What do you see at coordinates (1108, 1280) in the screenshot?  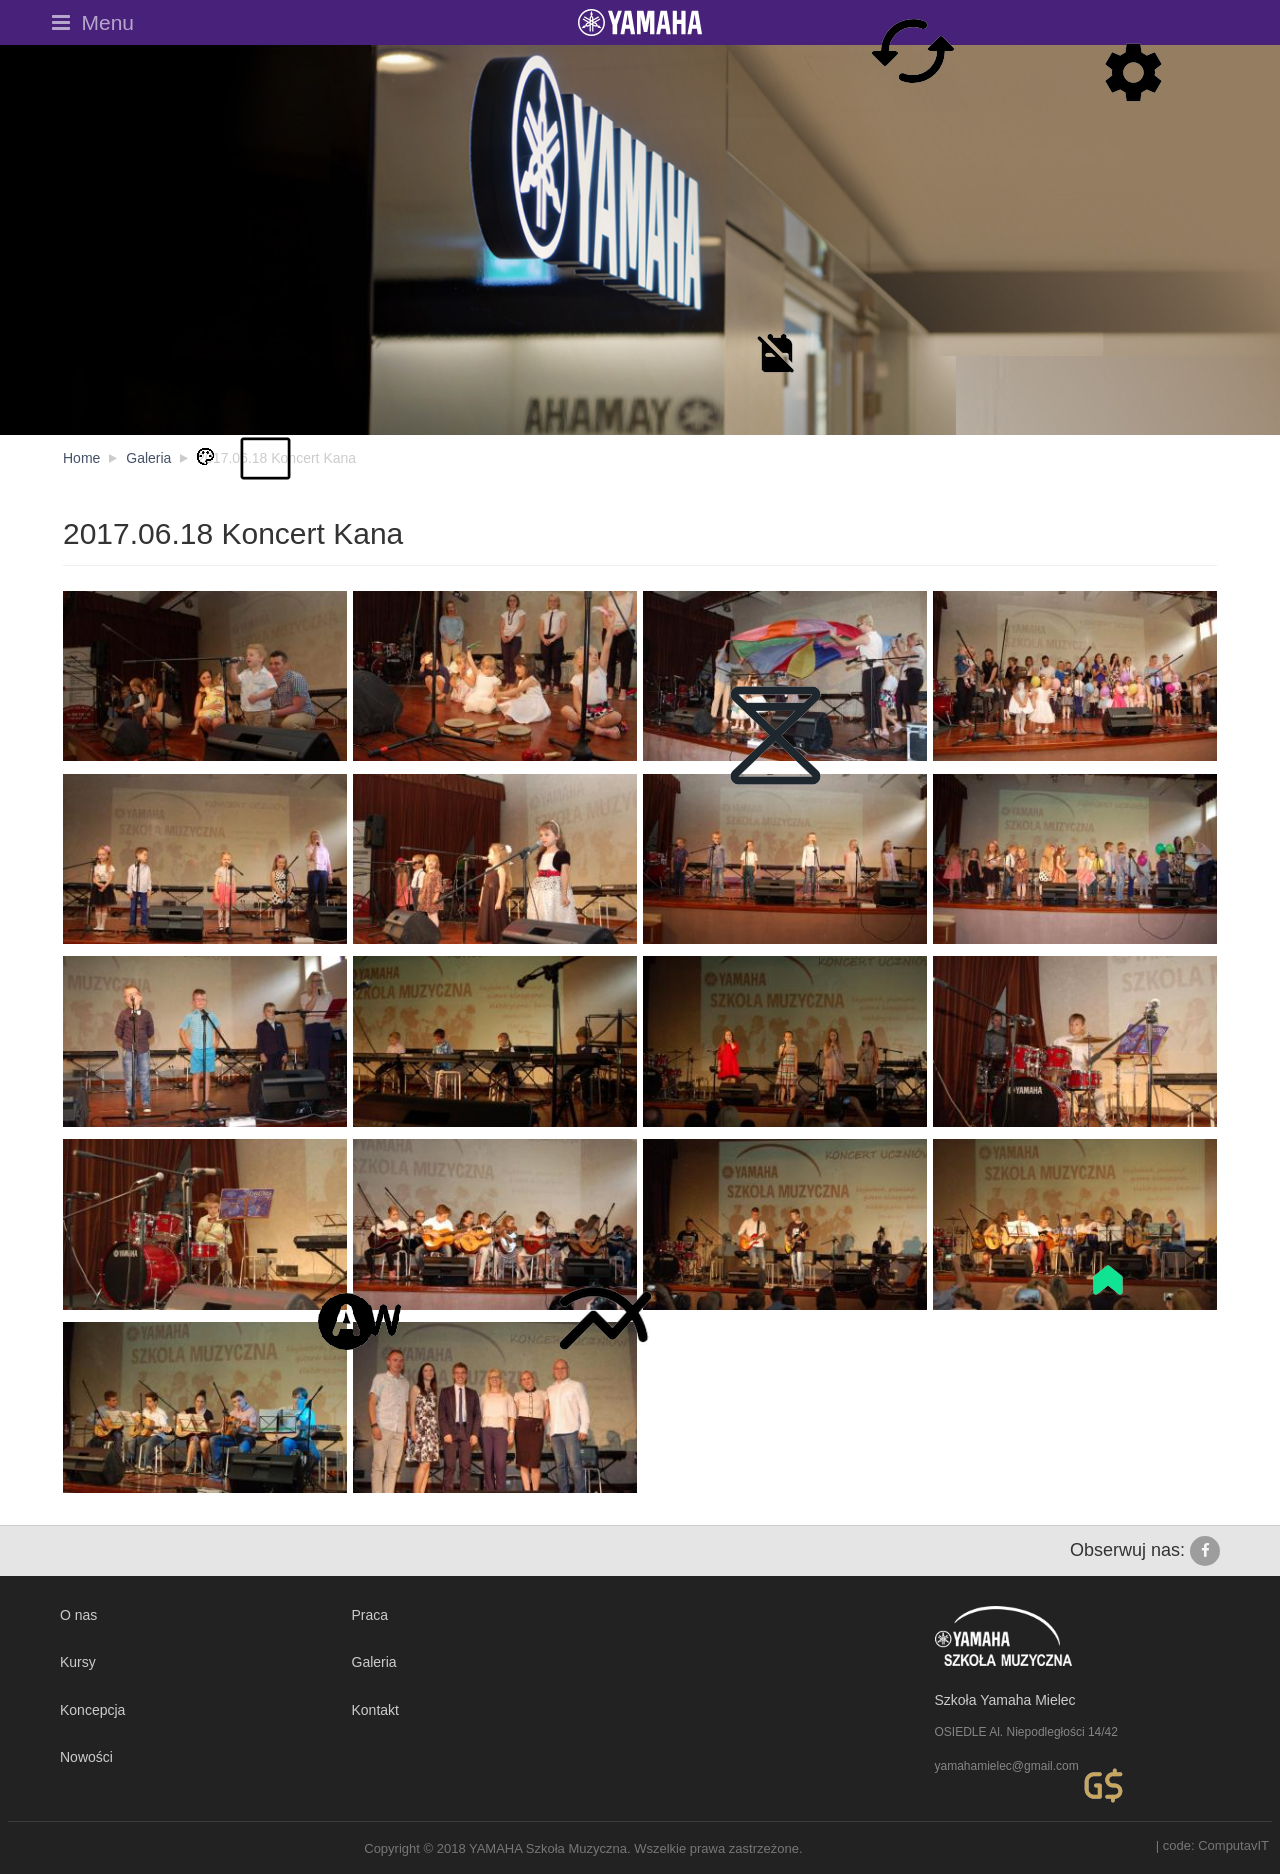 I see `upvote or promote content` at bounding box center [1108, 1280].